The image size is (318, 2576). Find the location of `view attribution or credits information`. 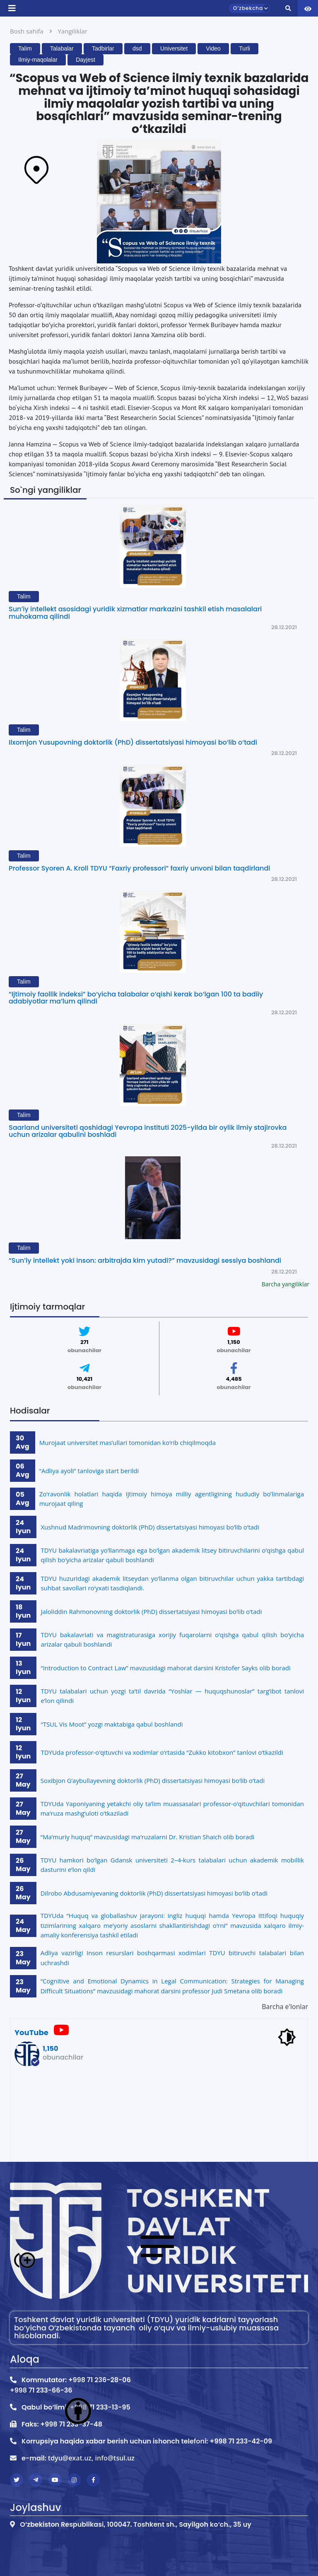

view attribution or credits information is located at coordinates (78, 2411).